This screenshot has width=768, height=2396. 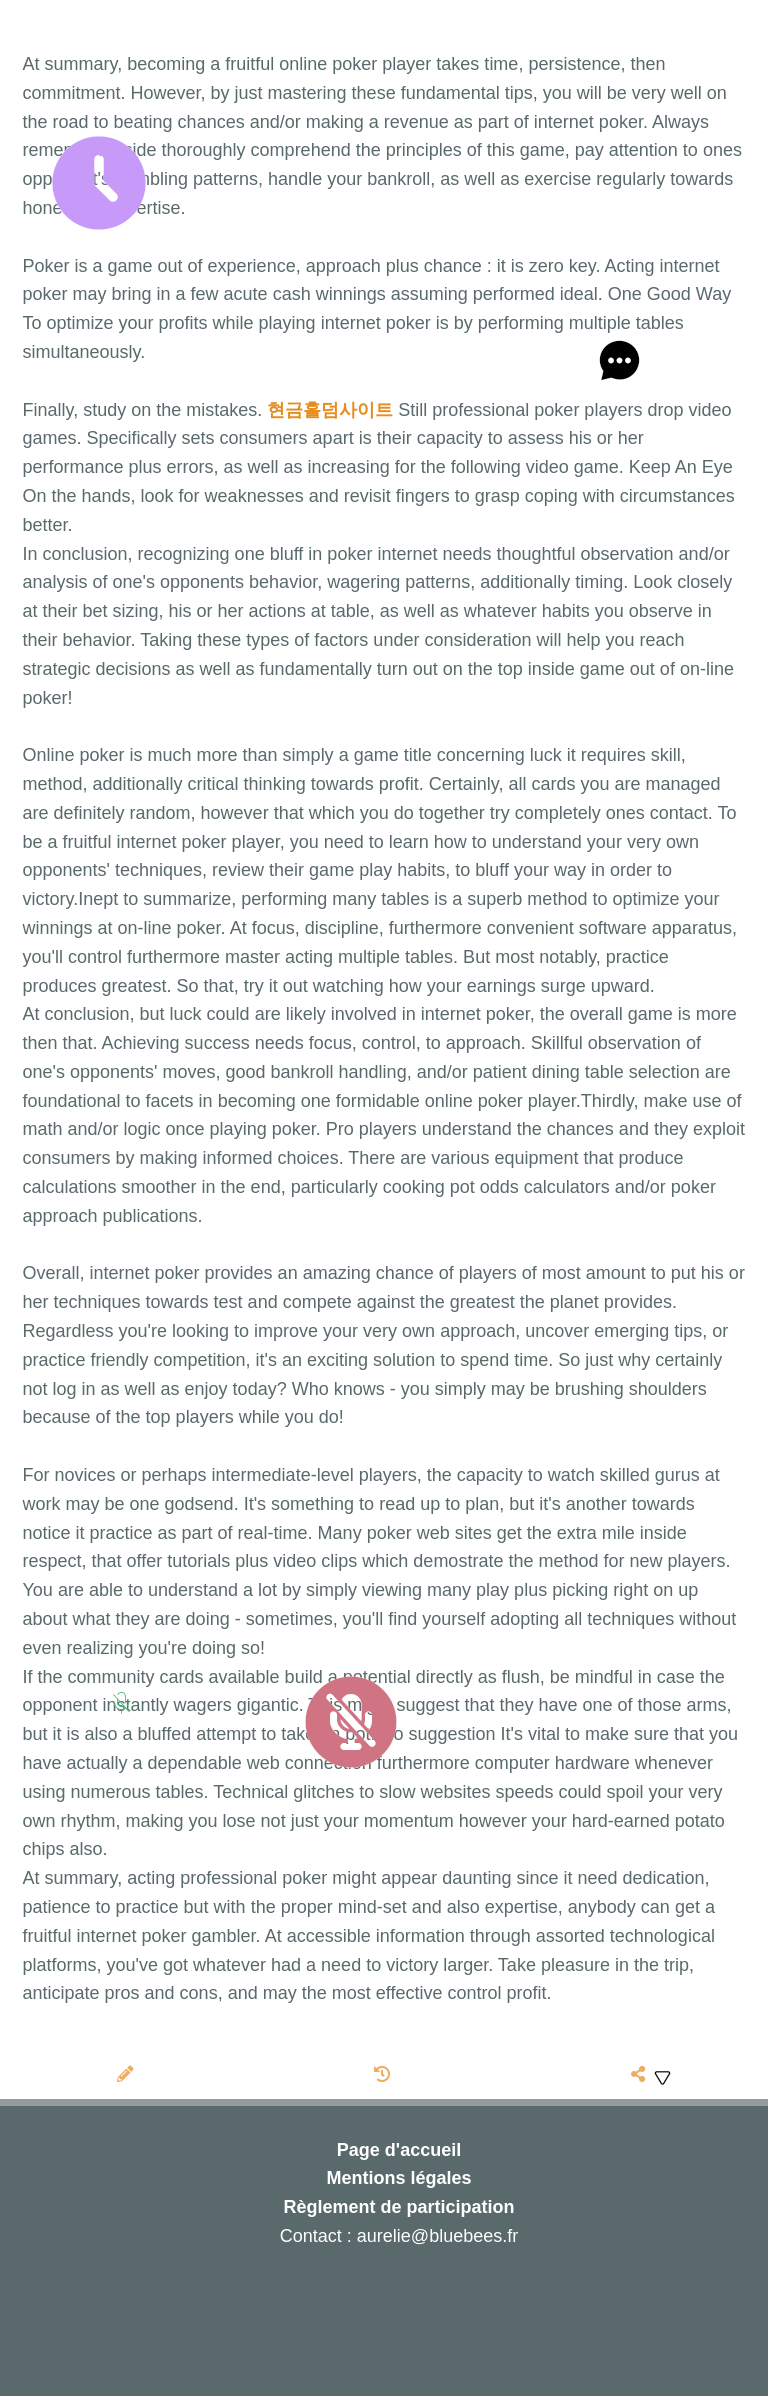 I want to click on mute your microphone, so click(x=121, y=1702).